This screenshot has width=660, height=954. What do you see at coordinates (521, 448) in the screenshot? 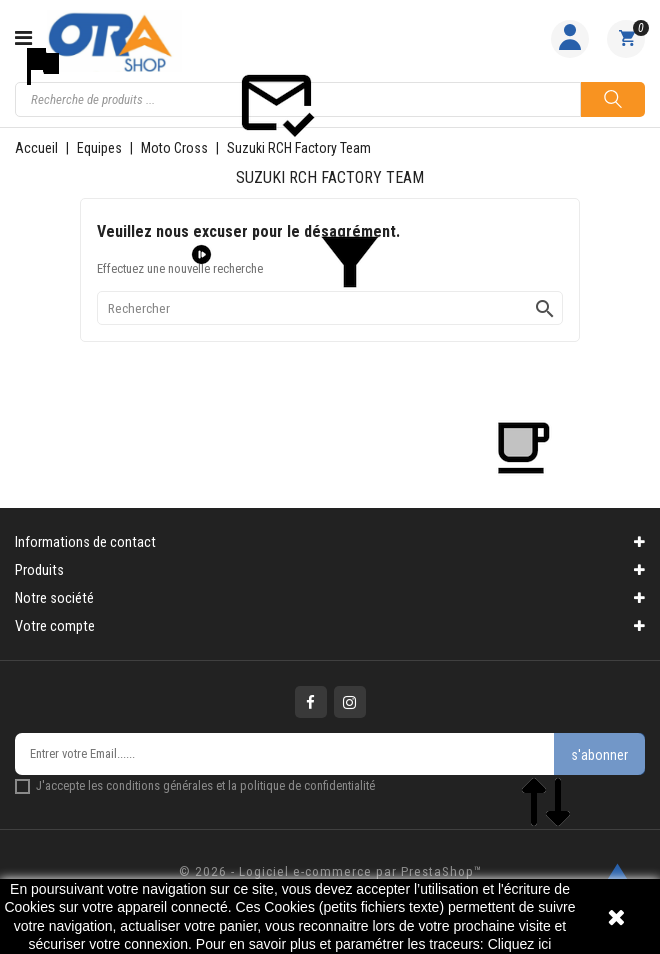
I see `access café or coffee shop locations` at bounding box center [521, 448].